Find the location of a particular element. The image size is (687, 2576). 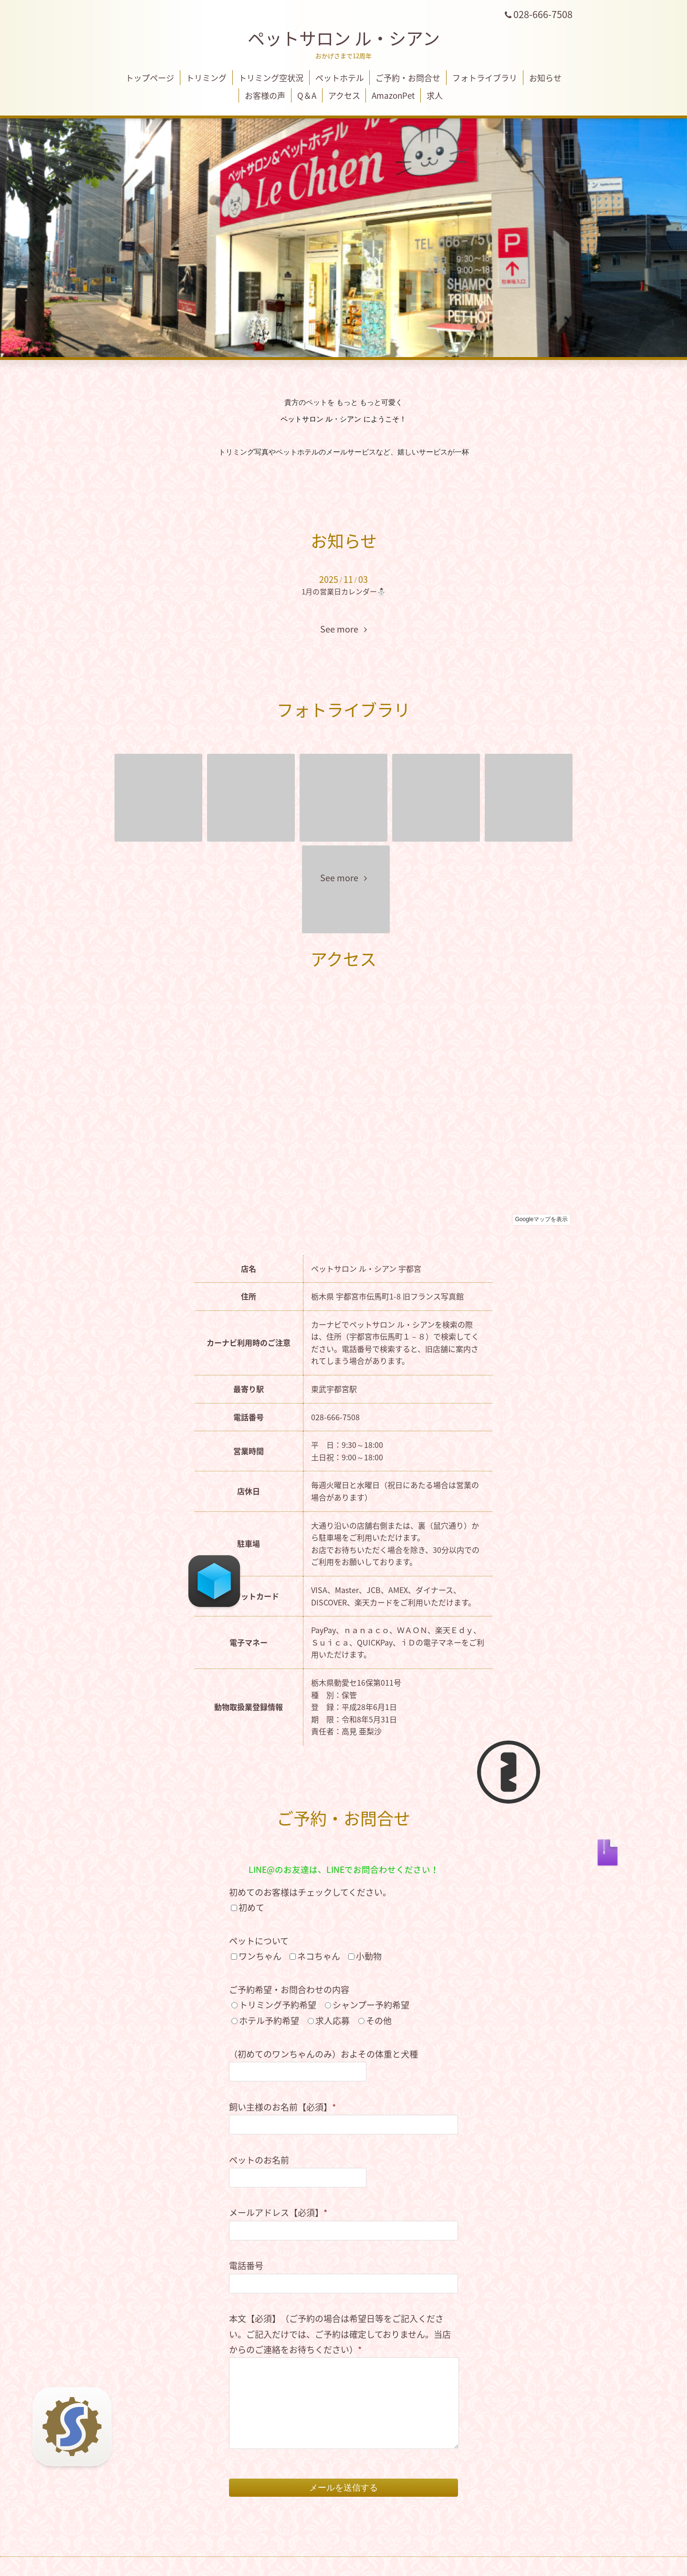

access password manager is located at coordinates (509, 1772).